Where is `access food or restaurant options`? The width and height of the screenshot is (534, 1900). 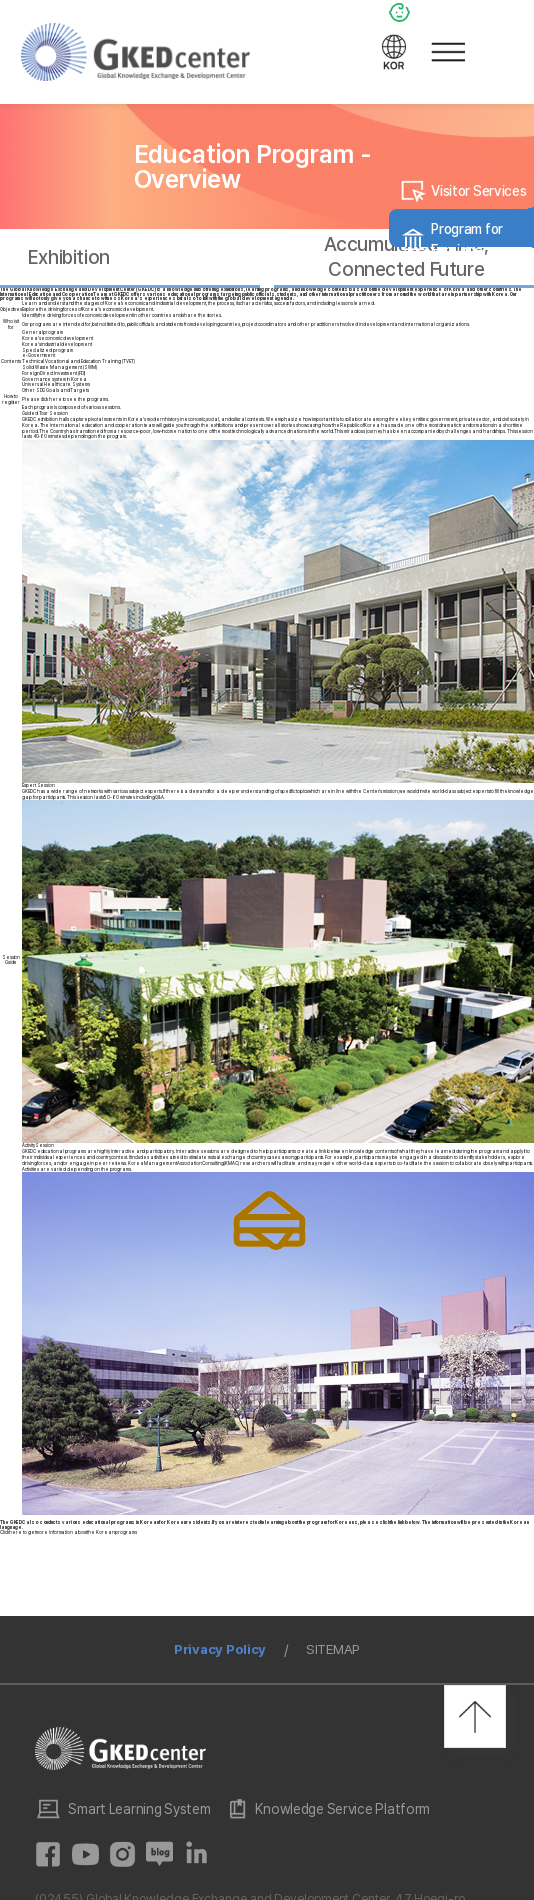
access food or restaurant options is located at coordinates (269, 1220).